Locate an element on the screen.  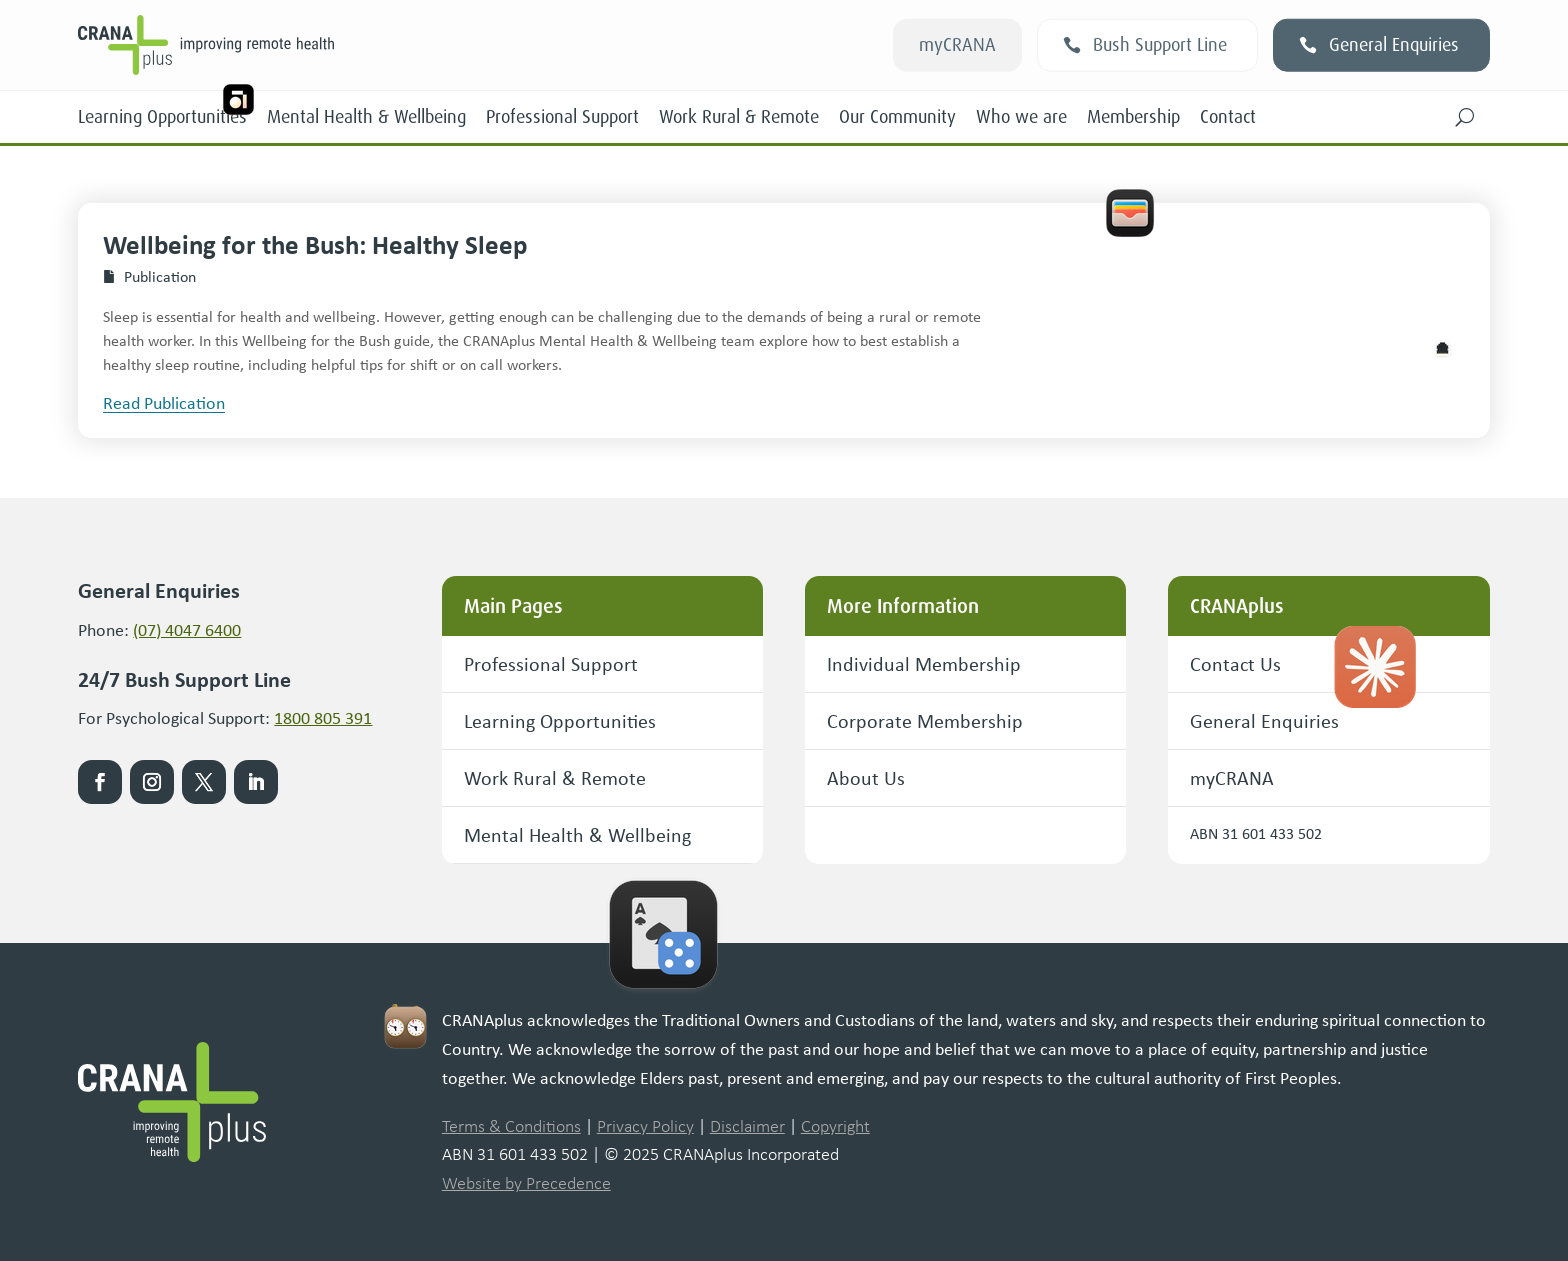
launch tabletop simulator is located at coordinates (663, 934).